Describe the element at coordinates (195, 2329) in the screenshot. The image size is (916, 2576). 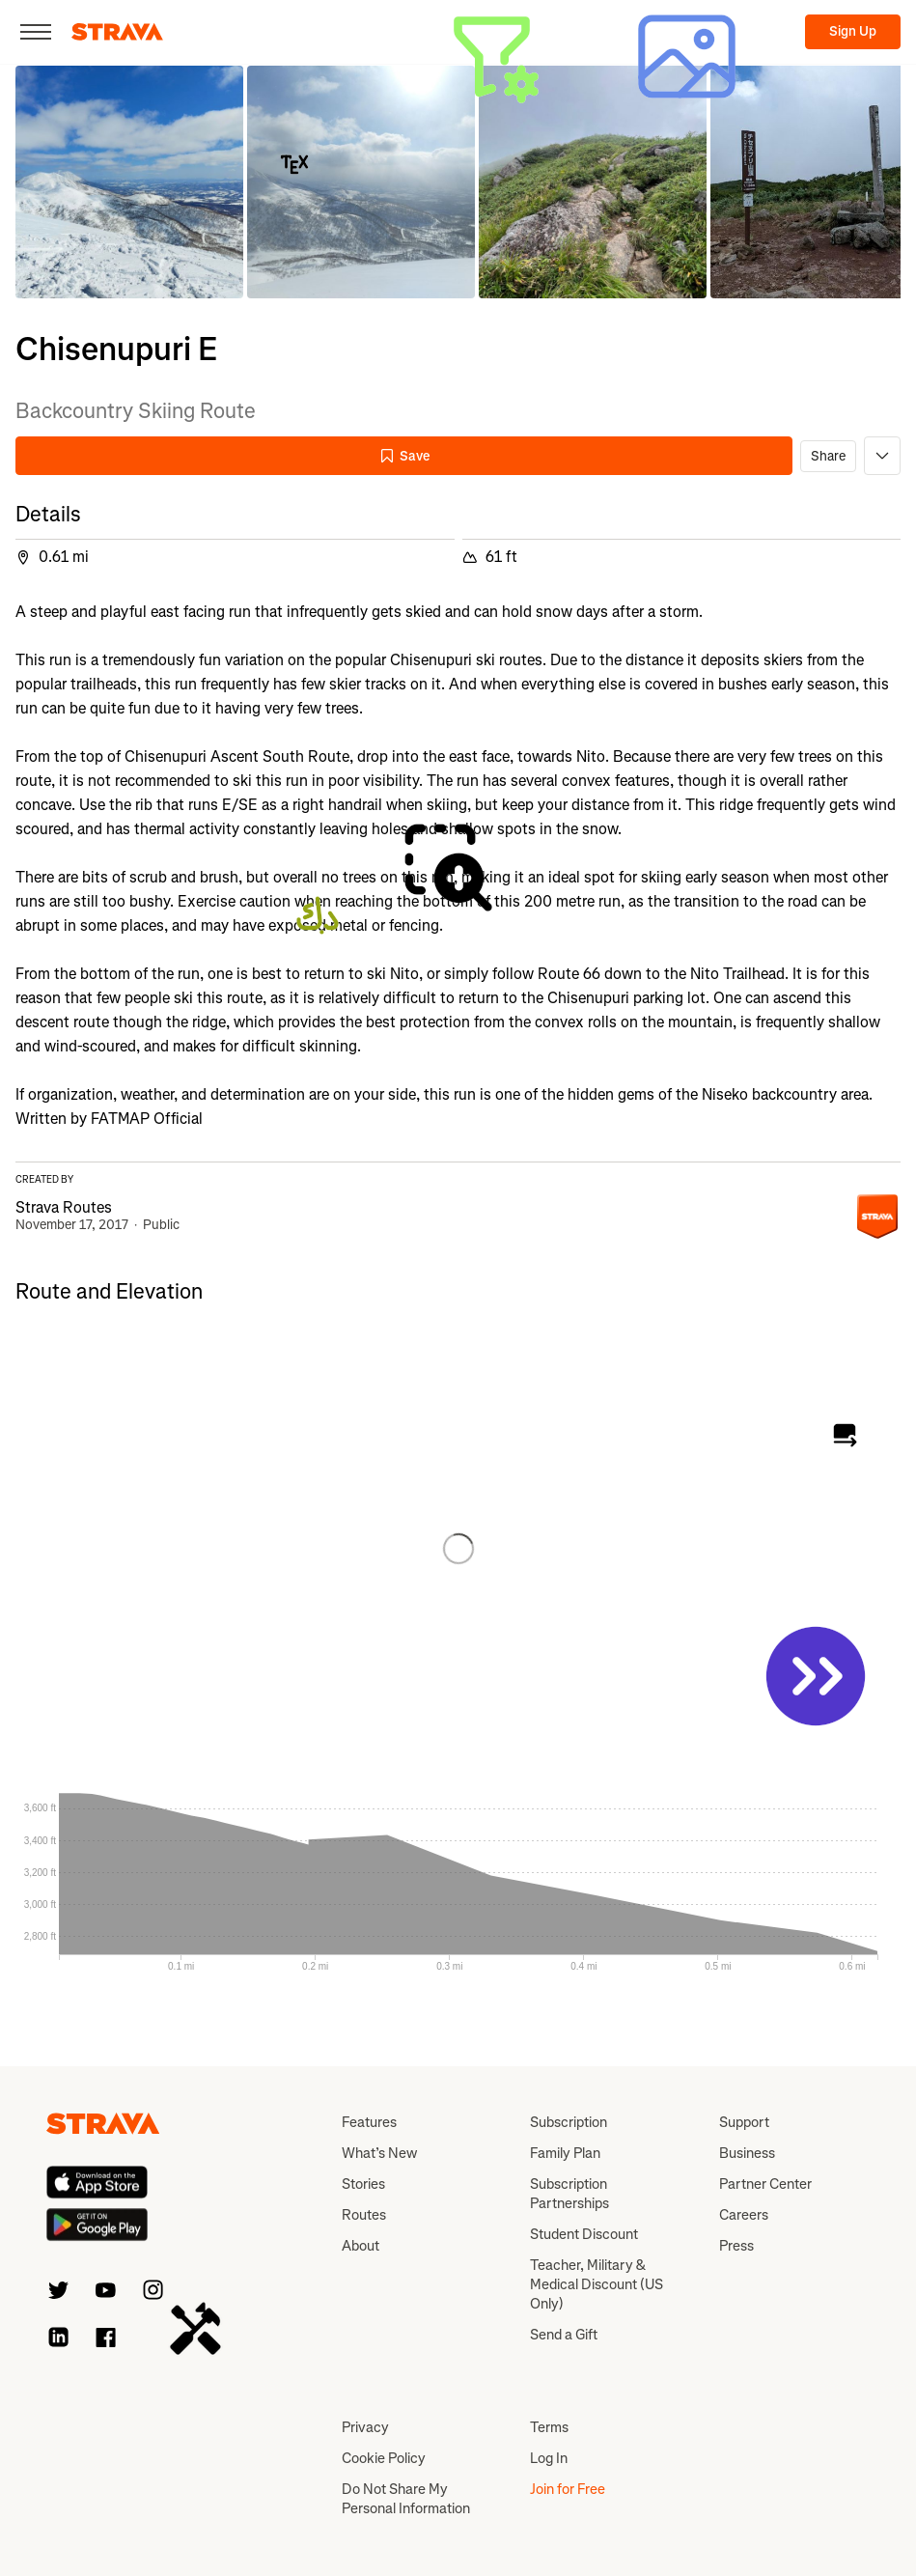
I see `access tools and settings` at that location.